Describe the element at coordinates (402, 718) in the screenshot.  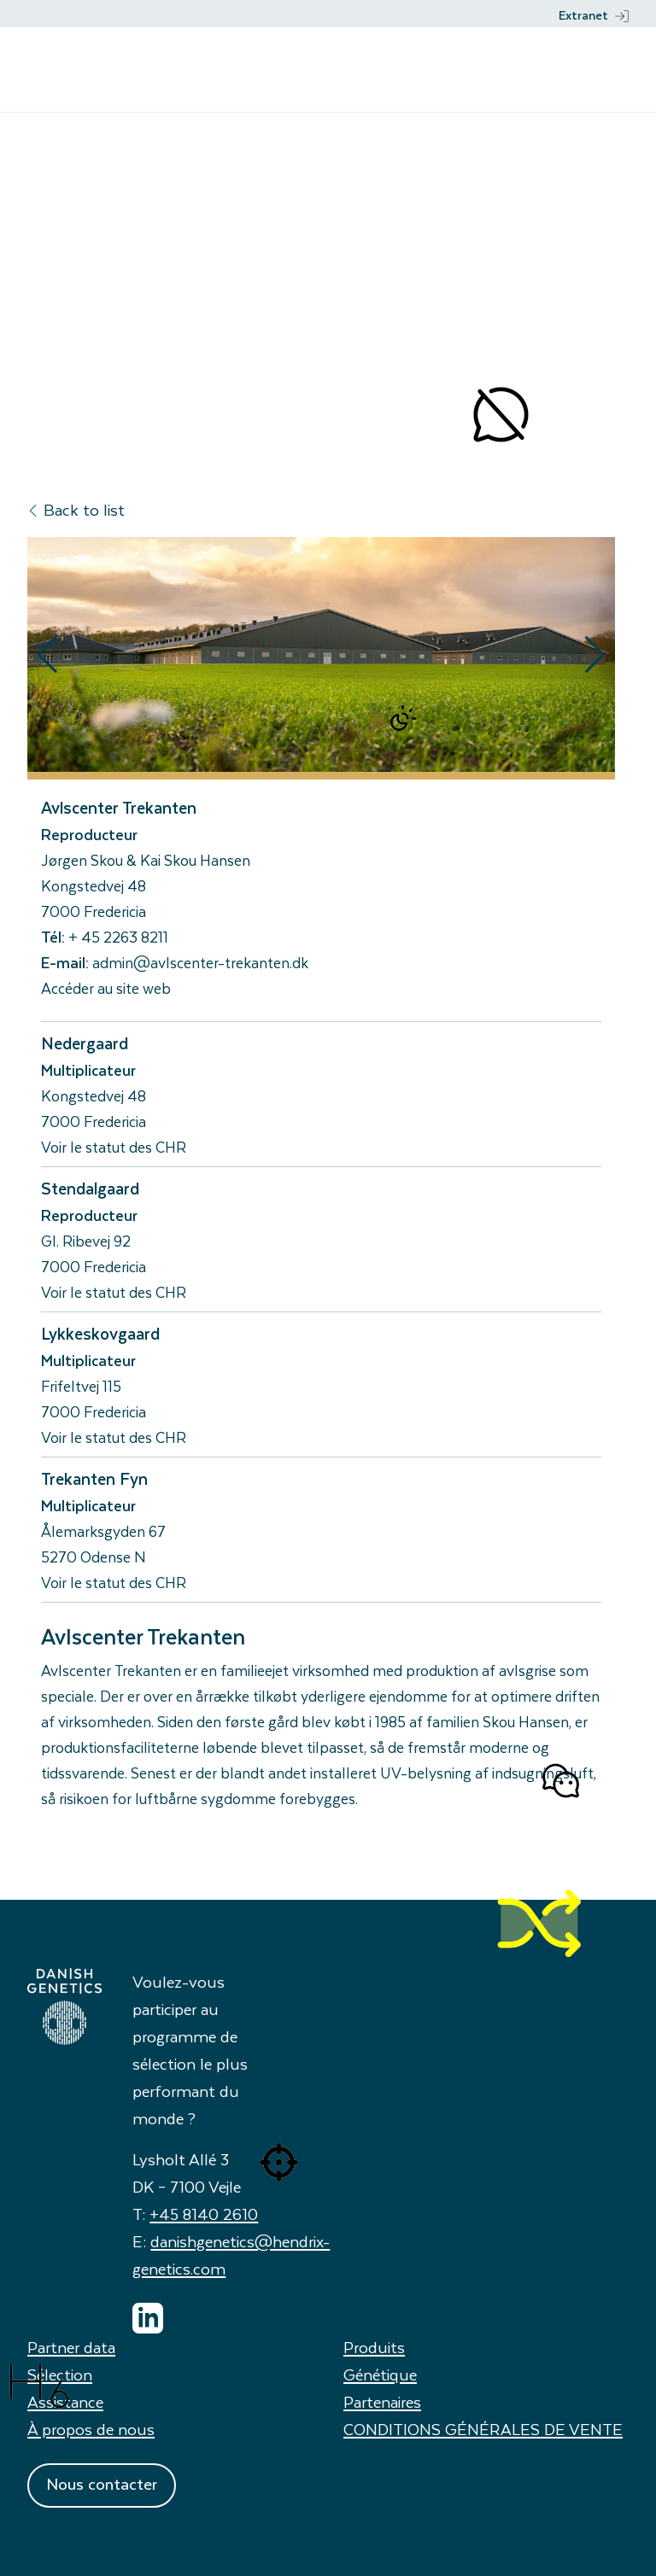
I see `toggle between light and dark mode` at that location.